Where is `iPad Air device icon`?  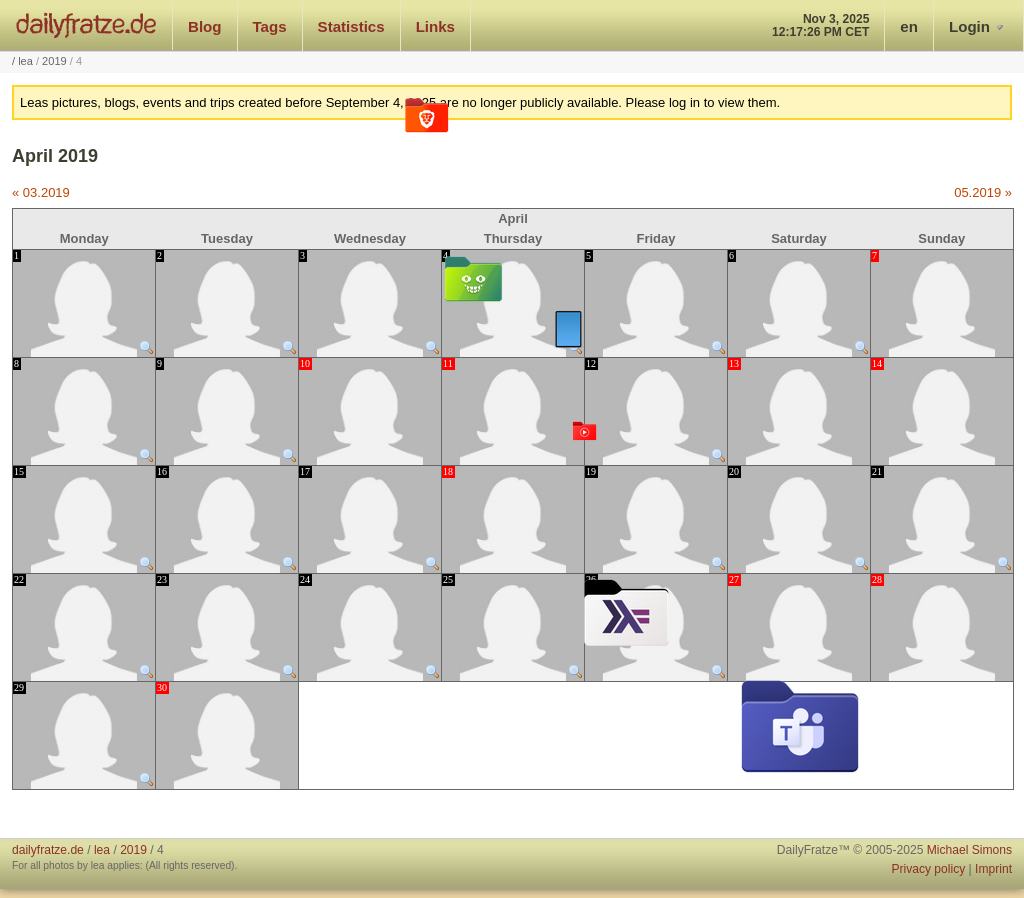
iPad Air device icon is located at coordinates (568, 329).